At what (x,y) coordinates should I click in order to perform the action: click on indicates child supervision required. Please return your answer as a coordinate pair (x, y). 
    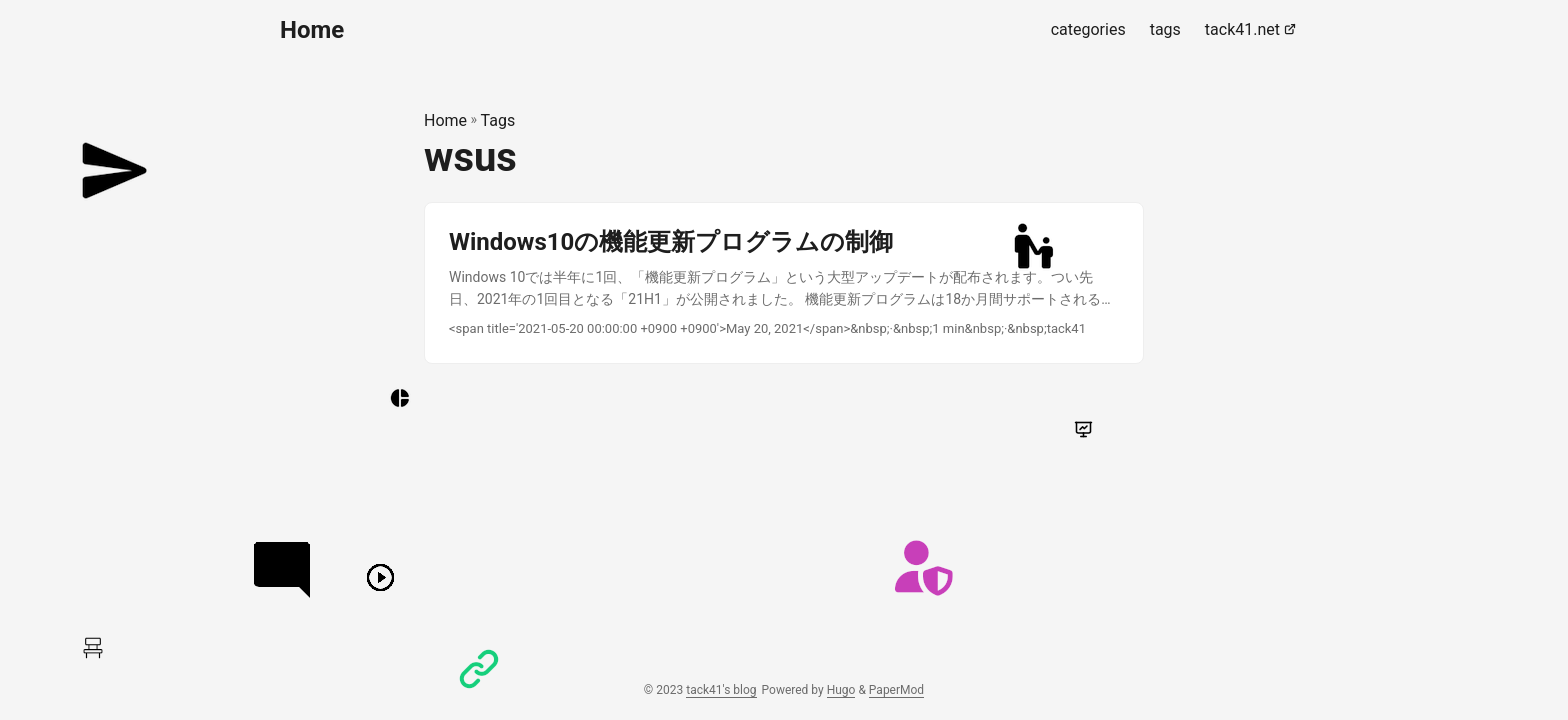
    Looking at the image, I should click on (1035, 246).